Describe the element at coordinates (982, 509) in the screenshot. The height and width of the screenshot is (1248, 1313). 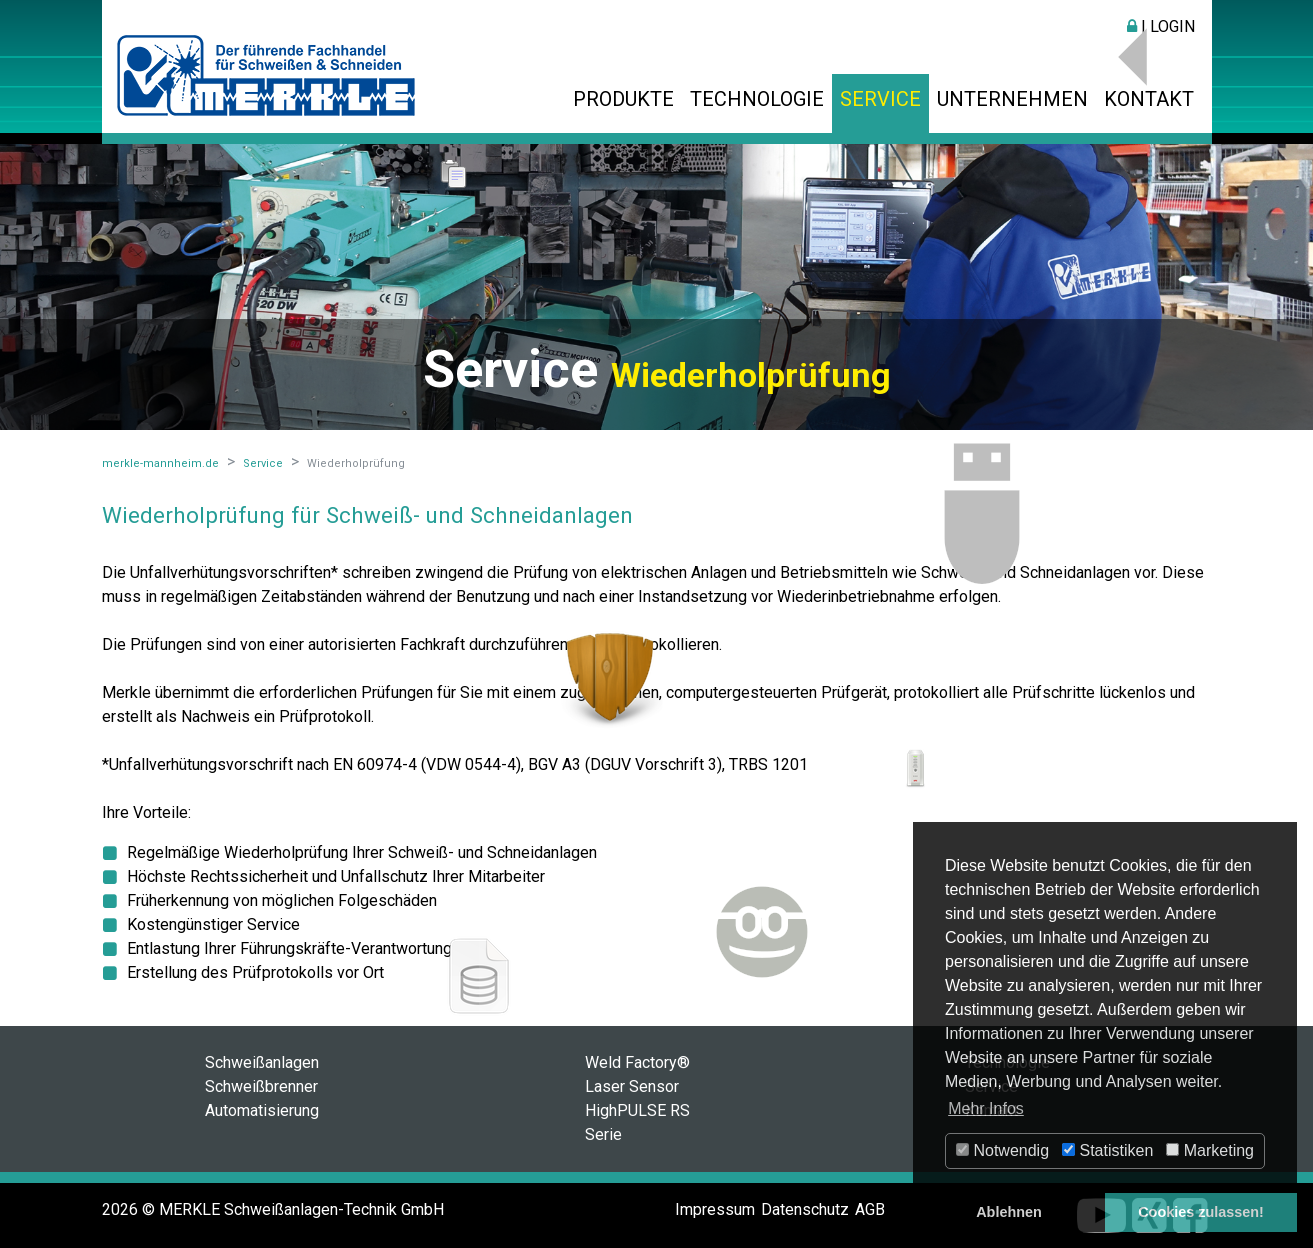
I see `removable storage device connected` at that location.